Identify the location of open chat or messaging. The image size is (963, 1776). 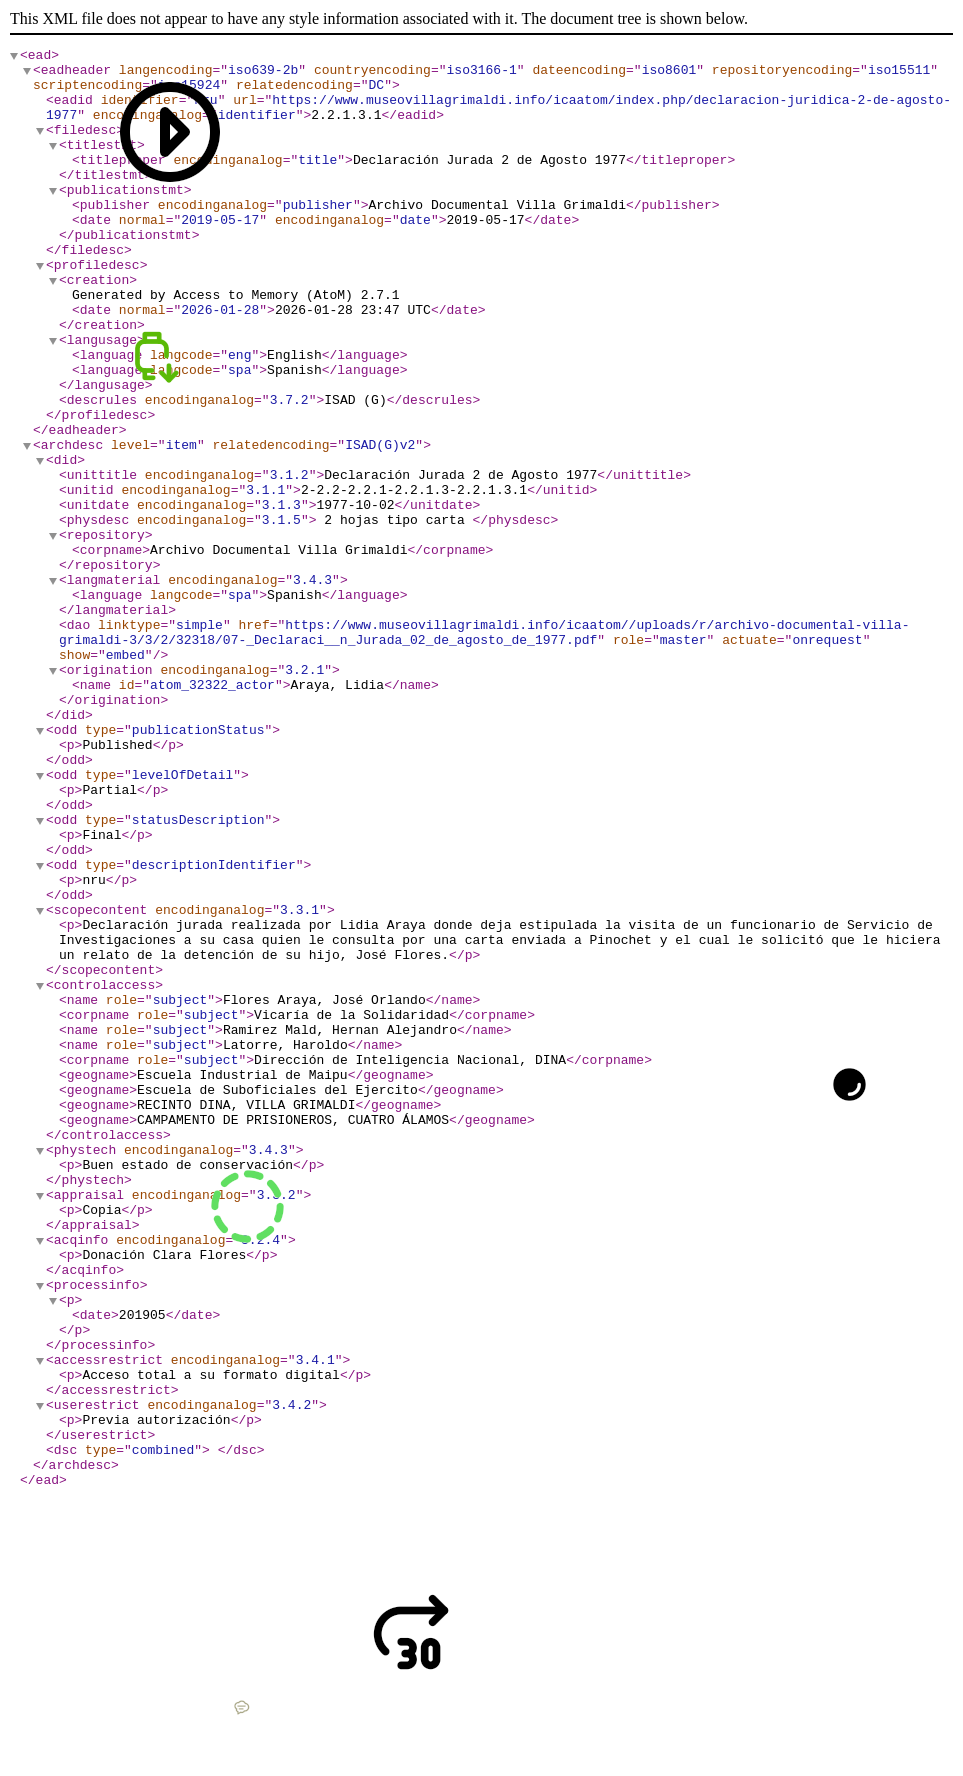
(241, 1707).